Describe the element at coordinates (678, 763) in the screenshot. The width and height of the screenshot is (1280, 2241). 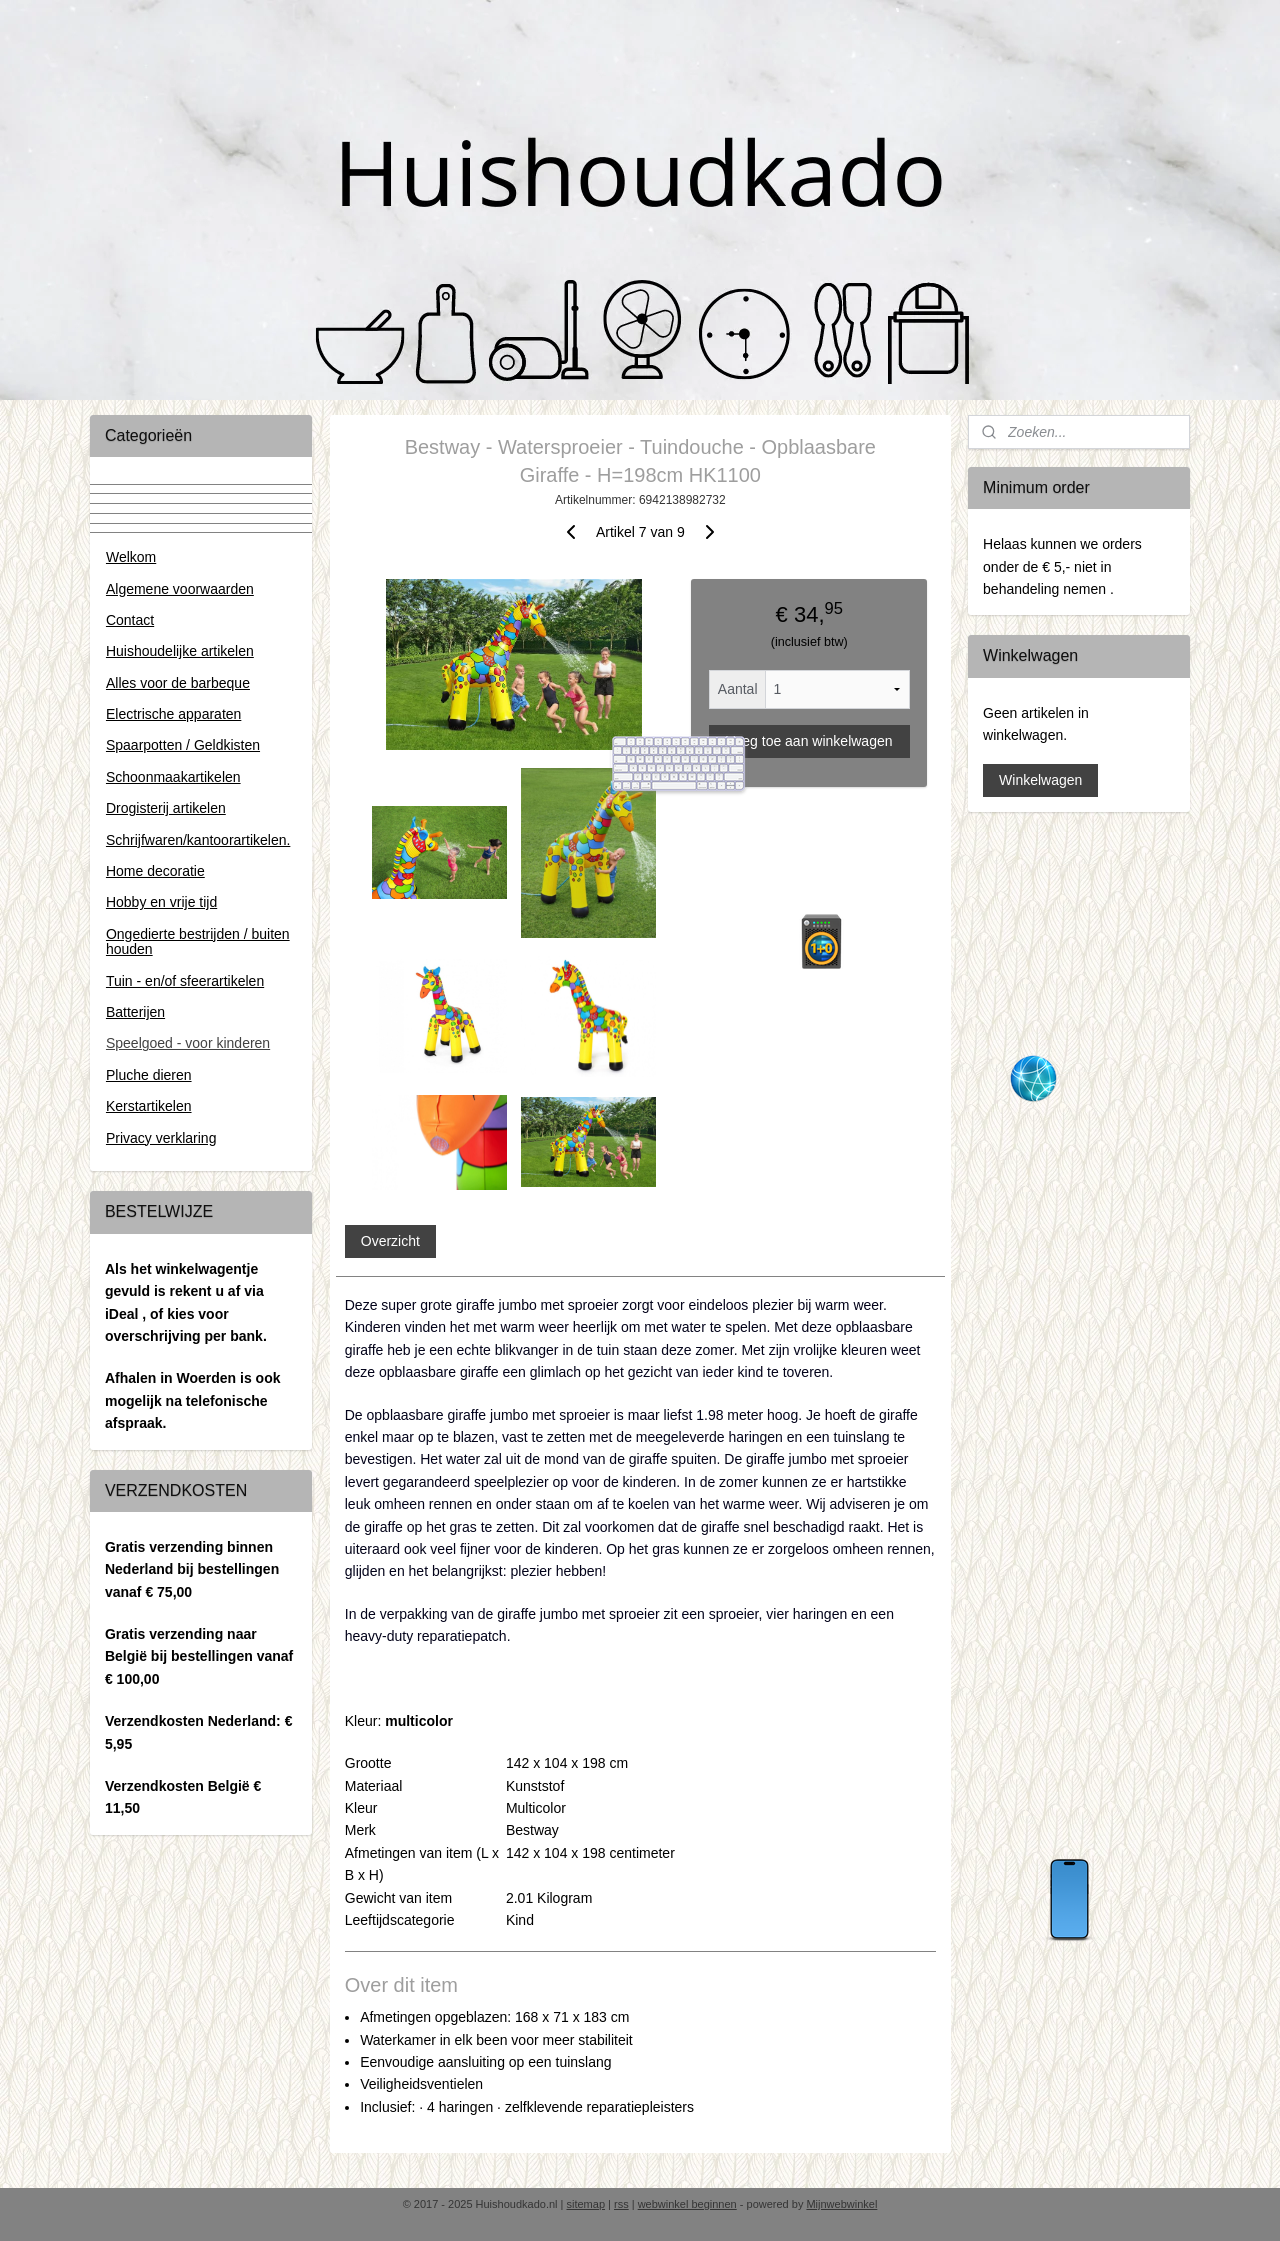
I see `connect a wireless bluetooth keyboard` at that location.